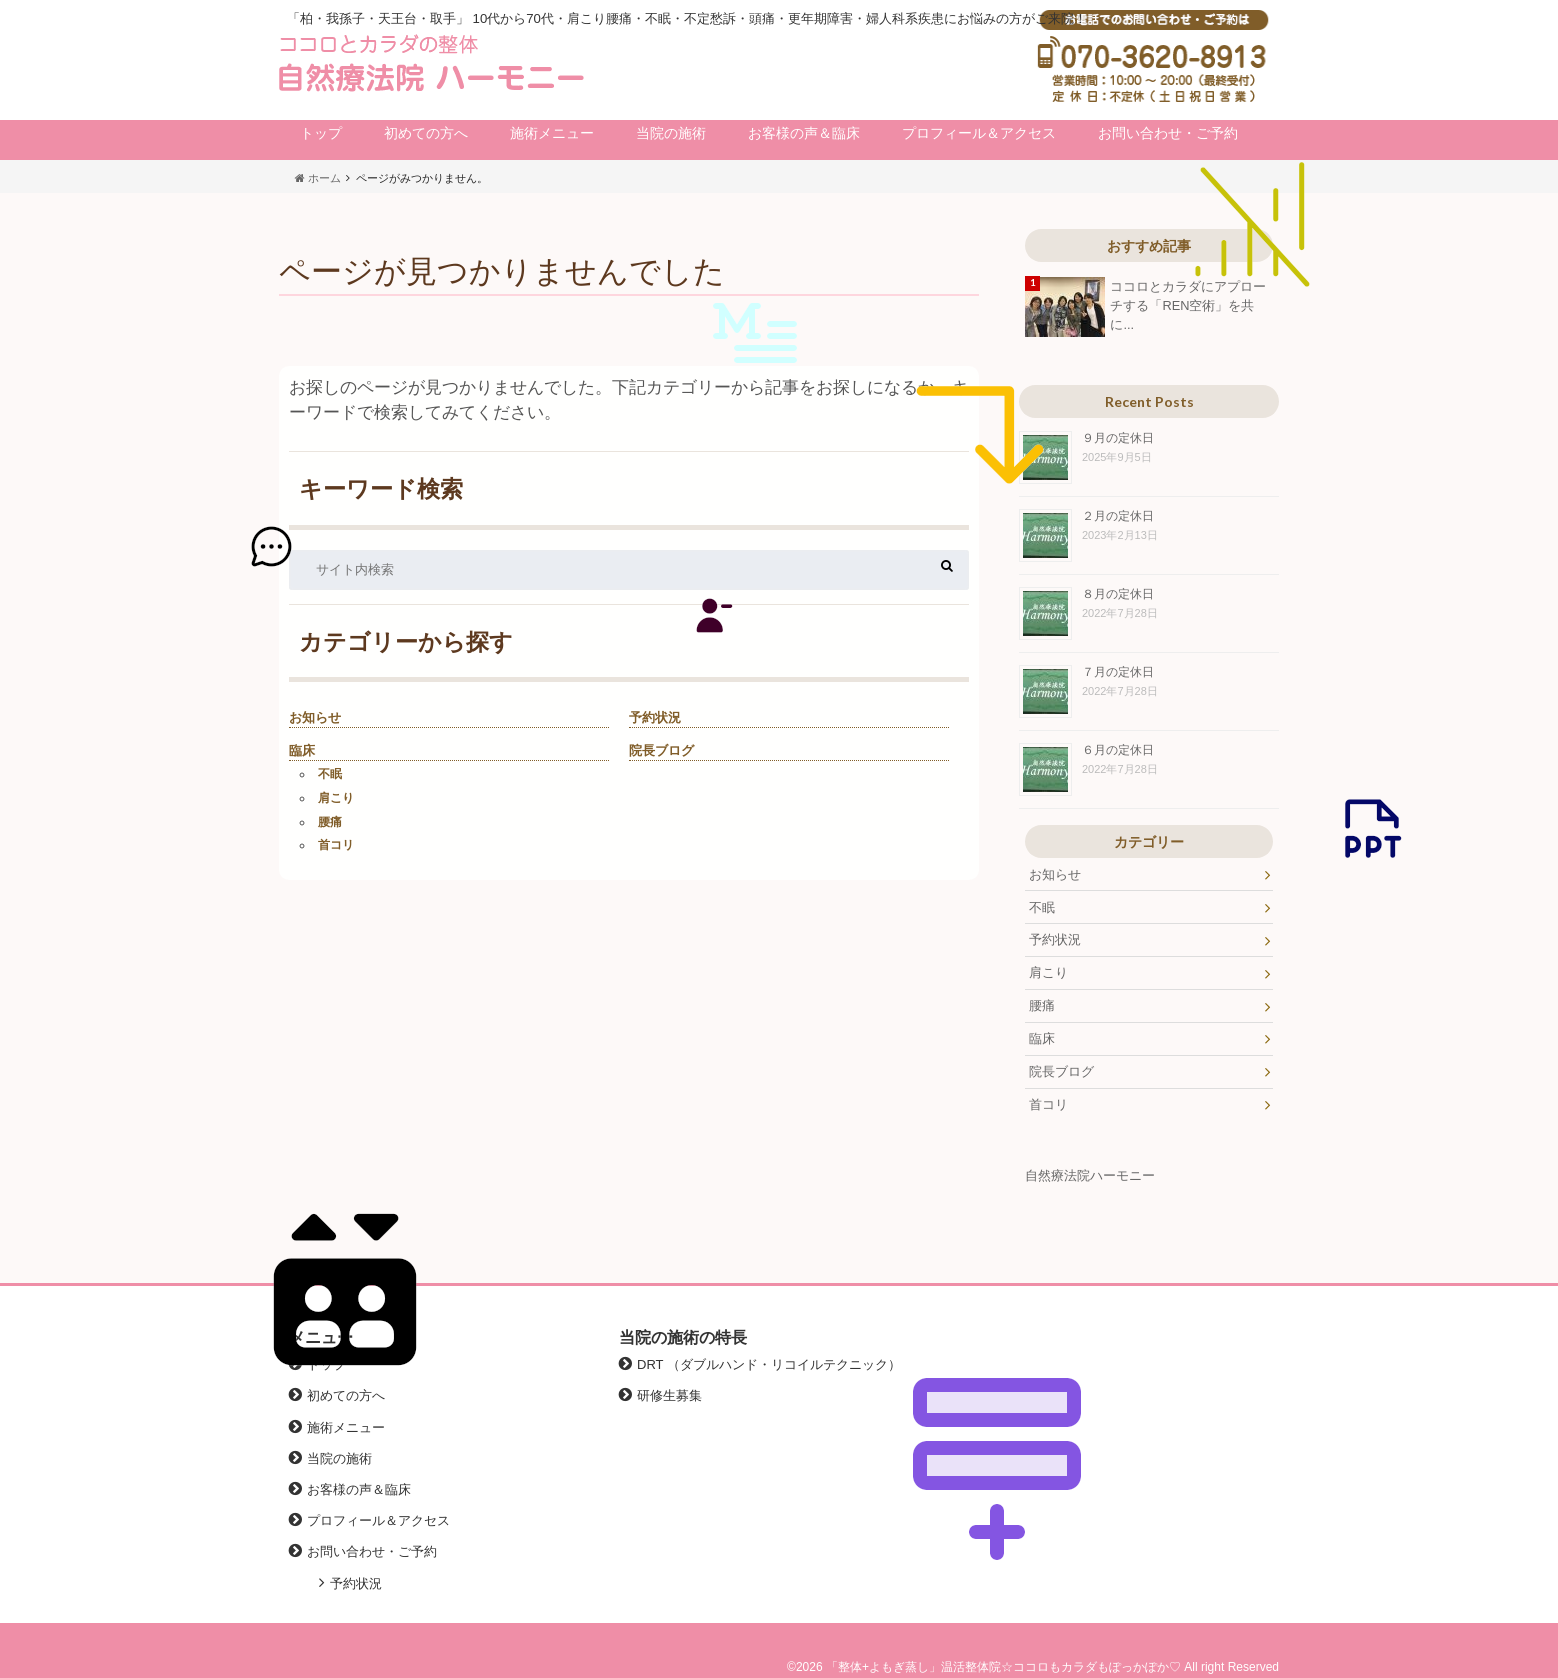 Image resolution: width=1558 pixels, height=1678 pixels. What do you see at coordinates (755, 333) in the screenshot?
I see `open article on Medium` at bounding box center [755, 333].